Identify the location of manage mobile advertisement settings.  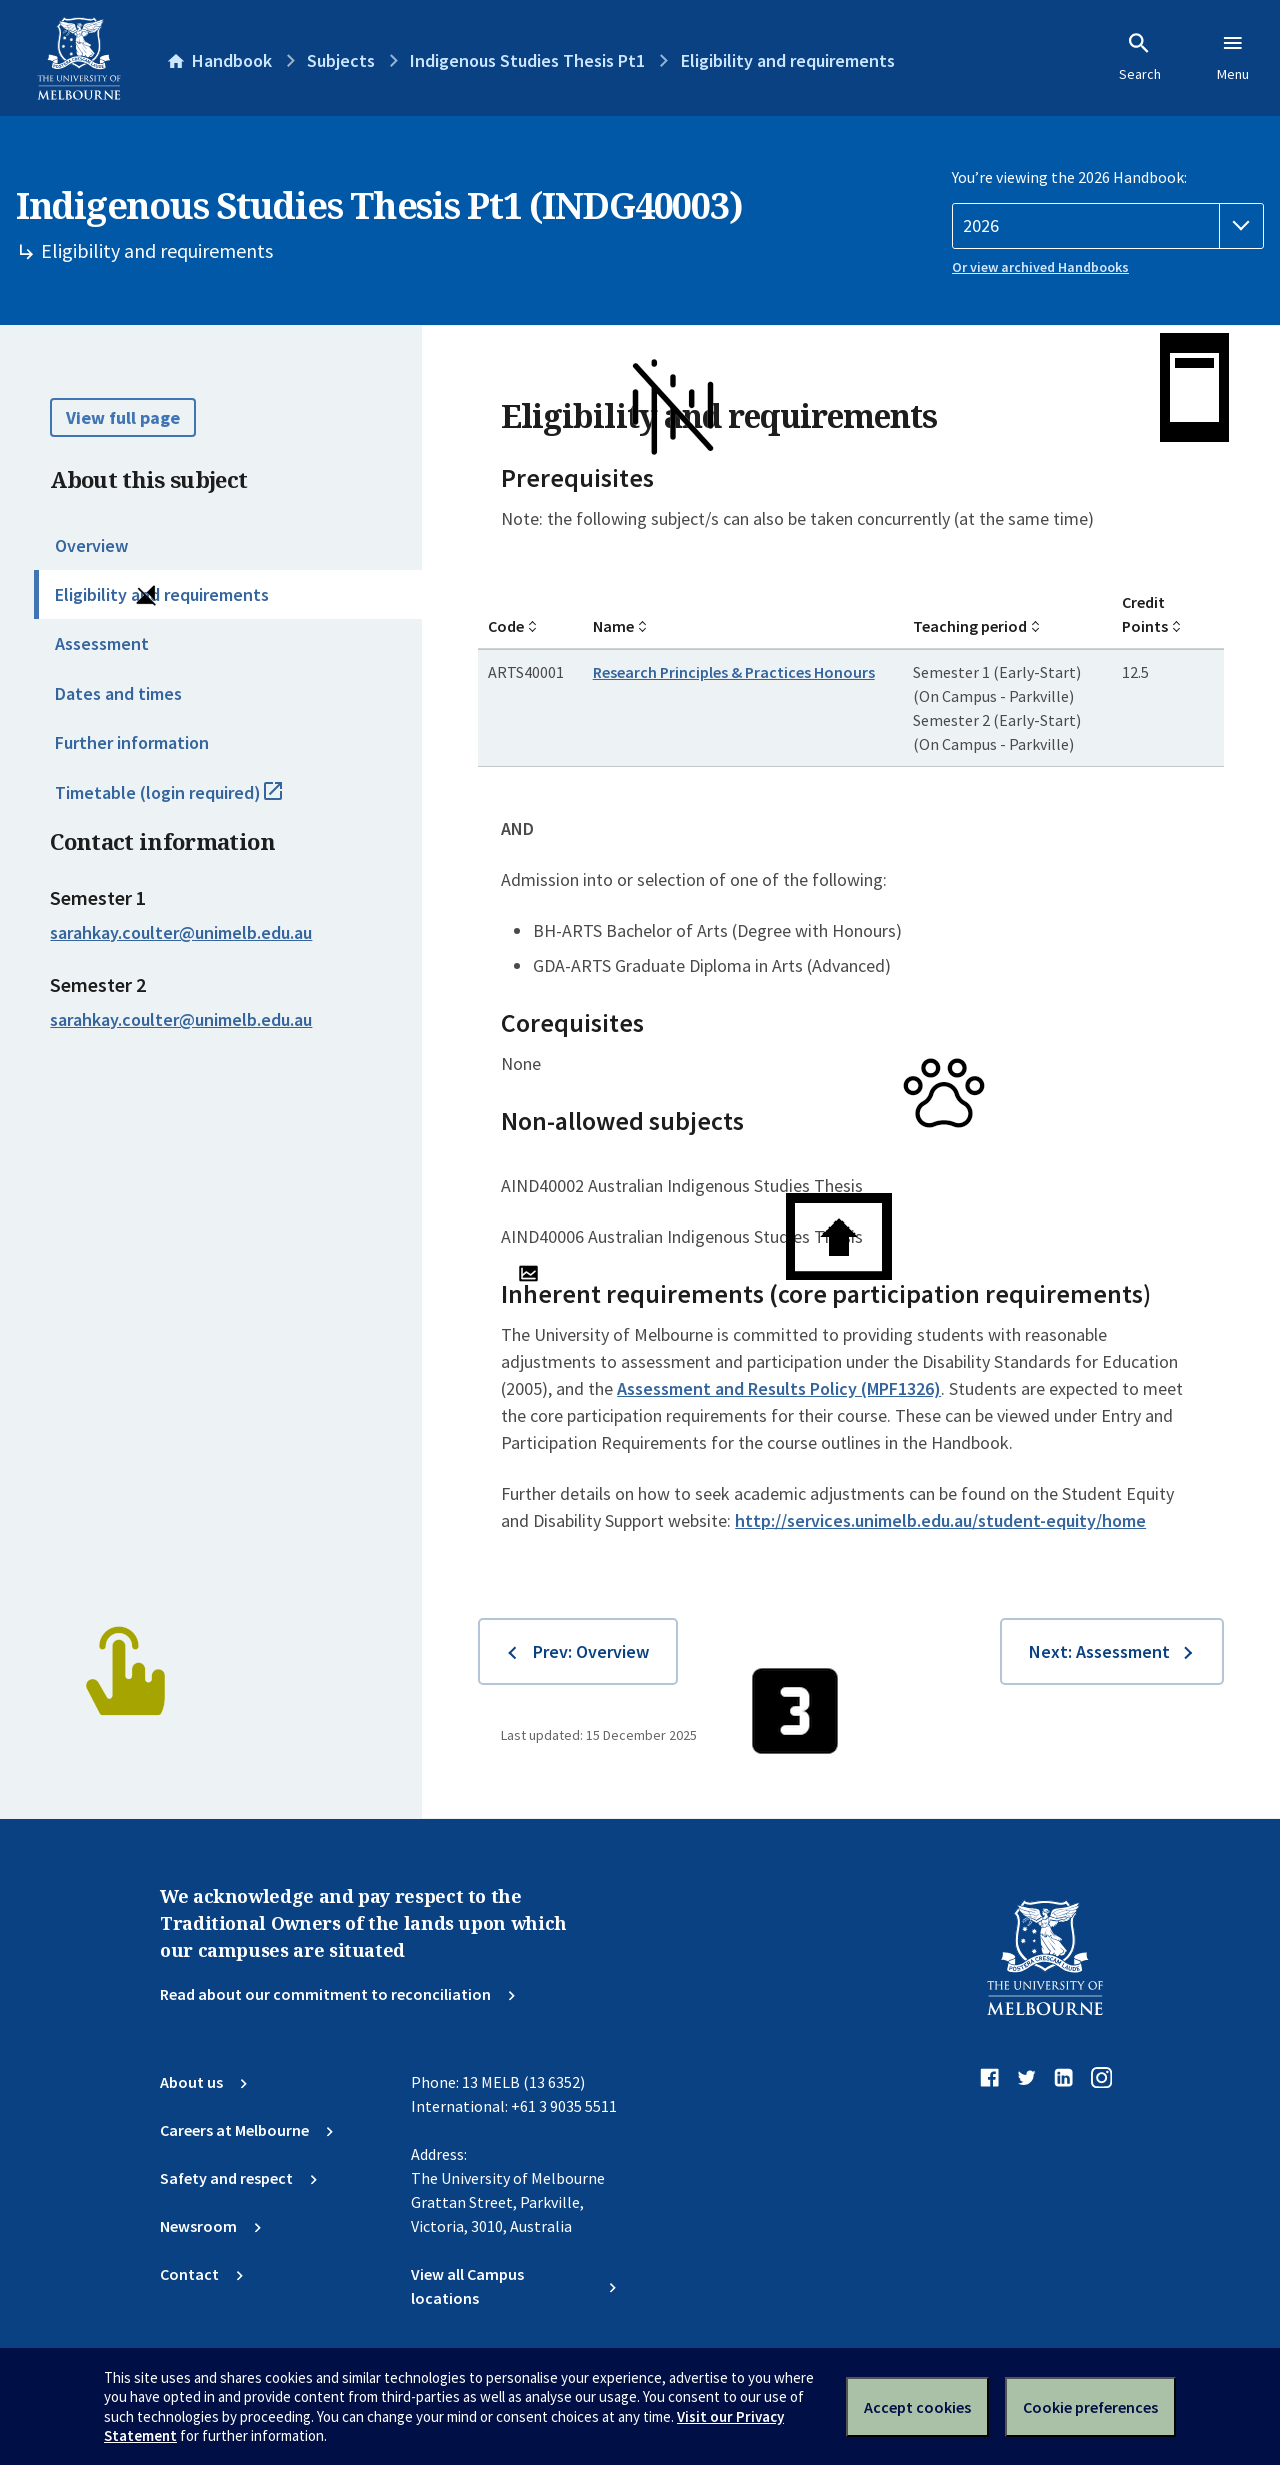
(1194, 387).